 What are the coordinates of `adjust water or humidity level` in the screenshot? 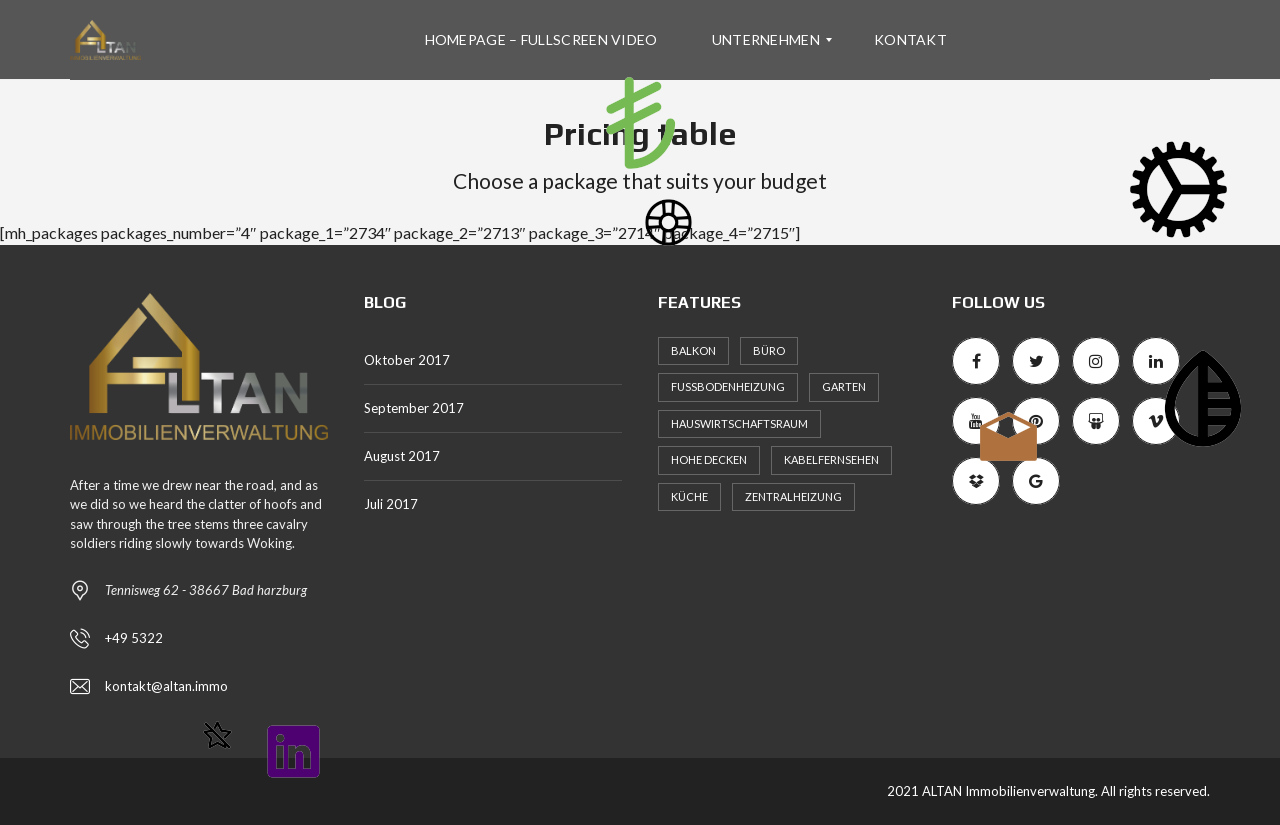 It's located at (1203, 402).